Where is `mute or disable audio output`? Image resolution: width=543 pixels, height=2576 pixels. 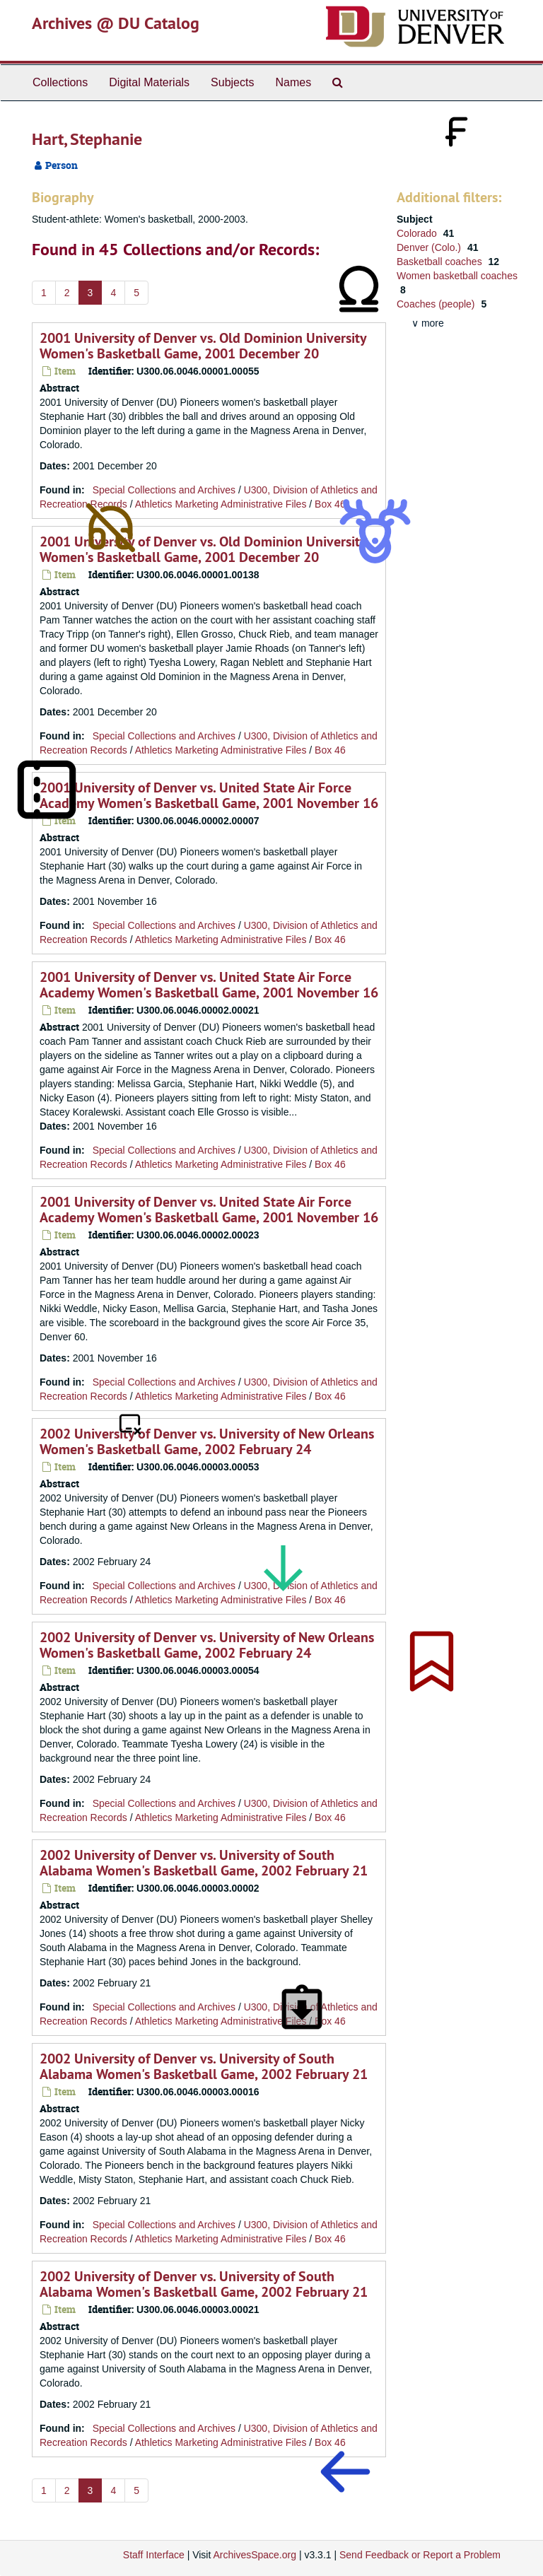
mute or disable audio output is located at coordinates (110, 527).